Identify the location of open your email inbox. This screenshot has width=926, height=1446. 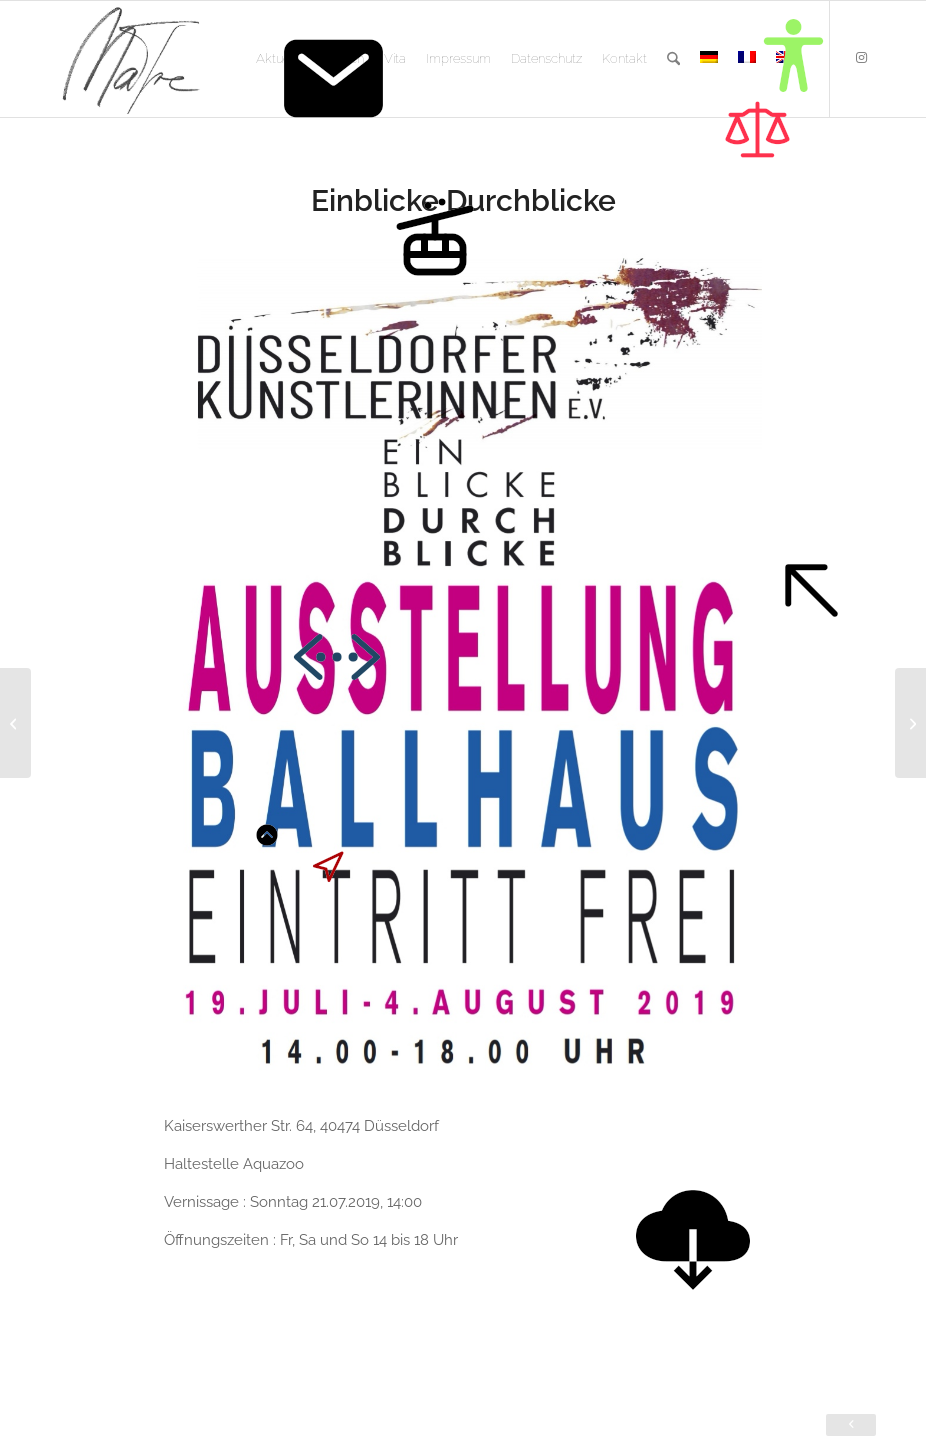
(333, 78).